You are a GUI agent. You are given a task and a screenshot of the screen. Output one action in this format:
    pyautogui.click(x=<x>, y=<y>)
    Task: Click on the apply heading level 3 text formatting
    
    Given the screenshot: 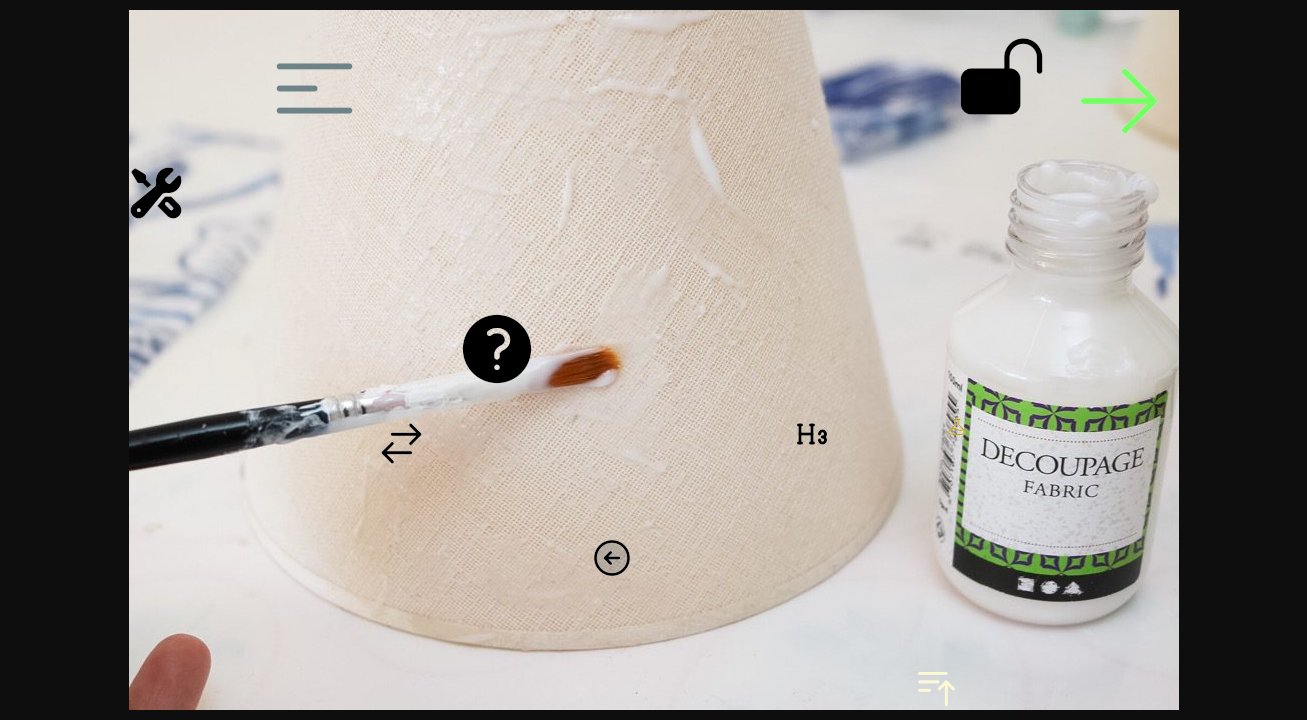 What is the action you would take?
    pyautogui.click(x=812, y=434)
    